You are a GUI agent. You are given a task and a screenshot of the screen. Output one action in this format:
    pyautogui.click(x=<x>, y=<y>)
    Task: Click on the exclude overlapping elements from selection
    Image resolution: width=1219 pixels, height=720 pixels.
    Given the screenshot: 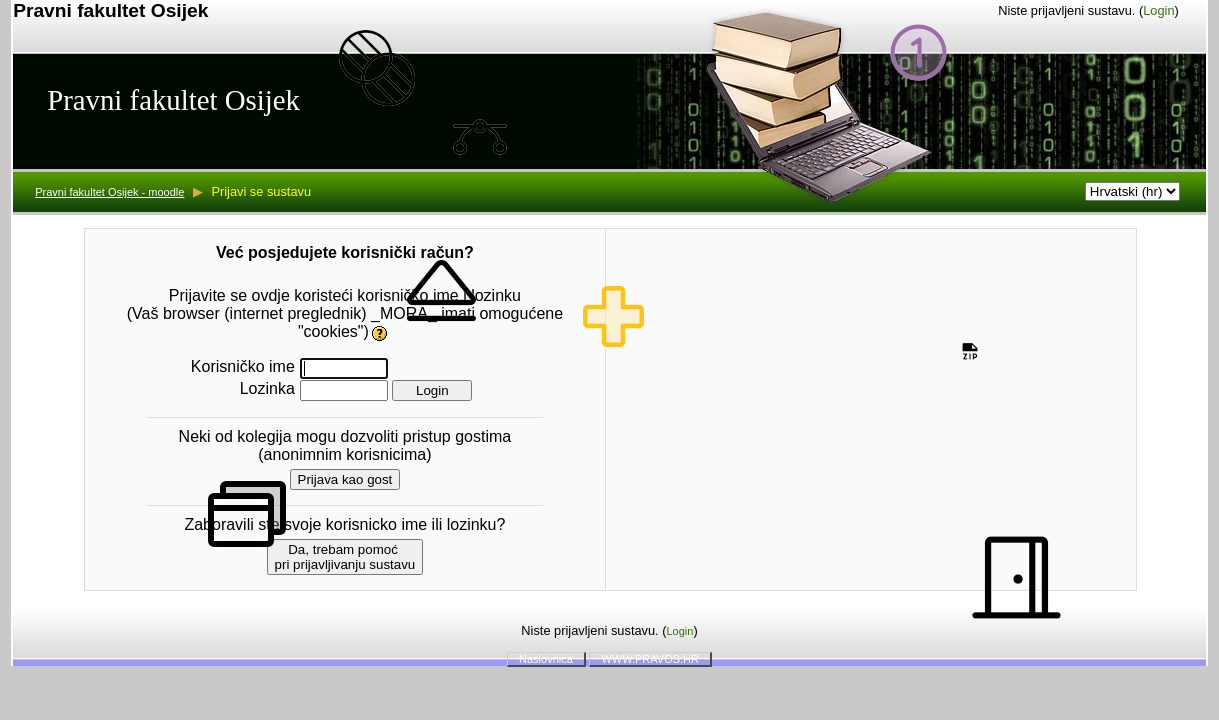 What is the action you would take?
    pyautogui.click(x=377, y=68)
    